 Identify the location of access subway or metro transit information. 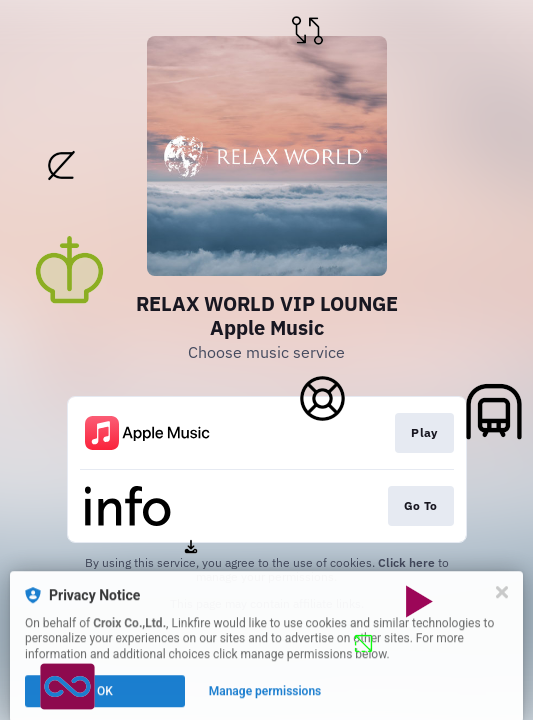
(494, 414).